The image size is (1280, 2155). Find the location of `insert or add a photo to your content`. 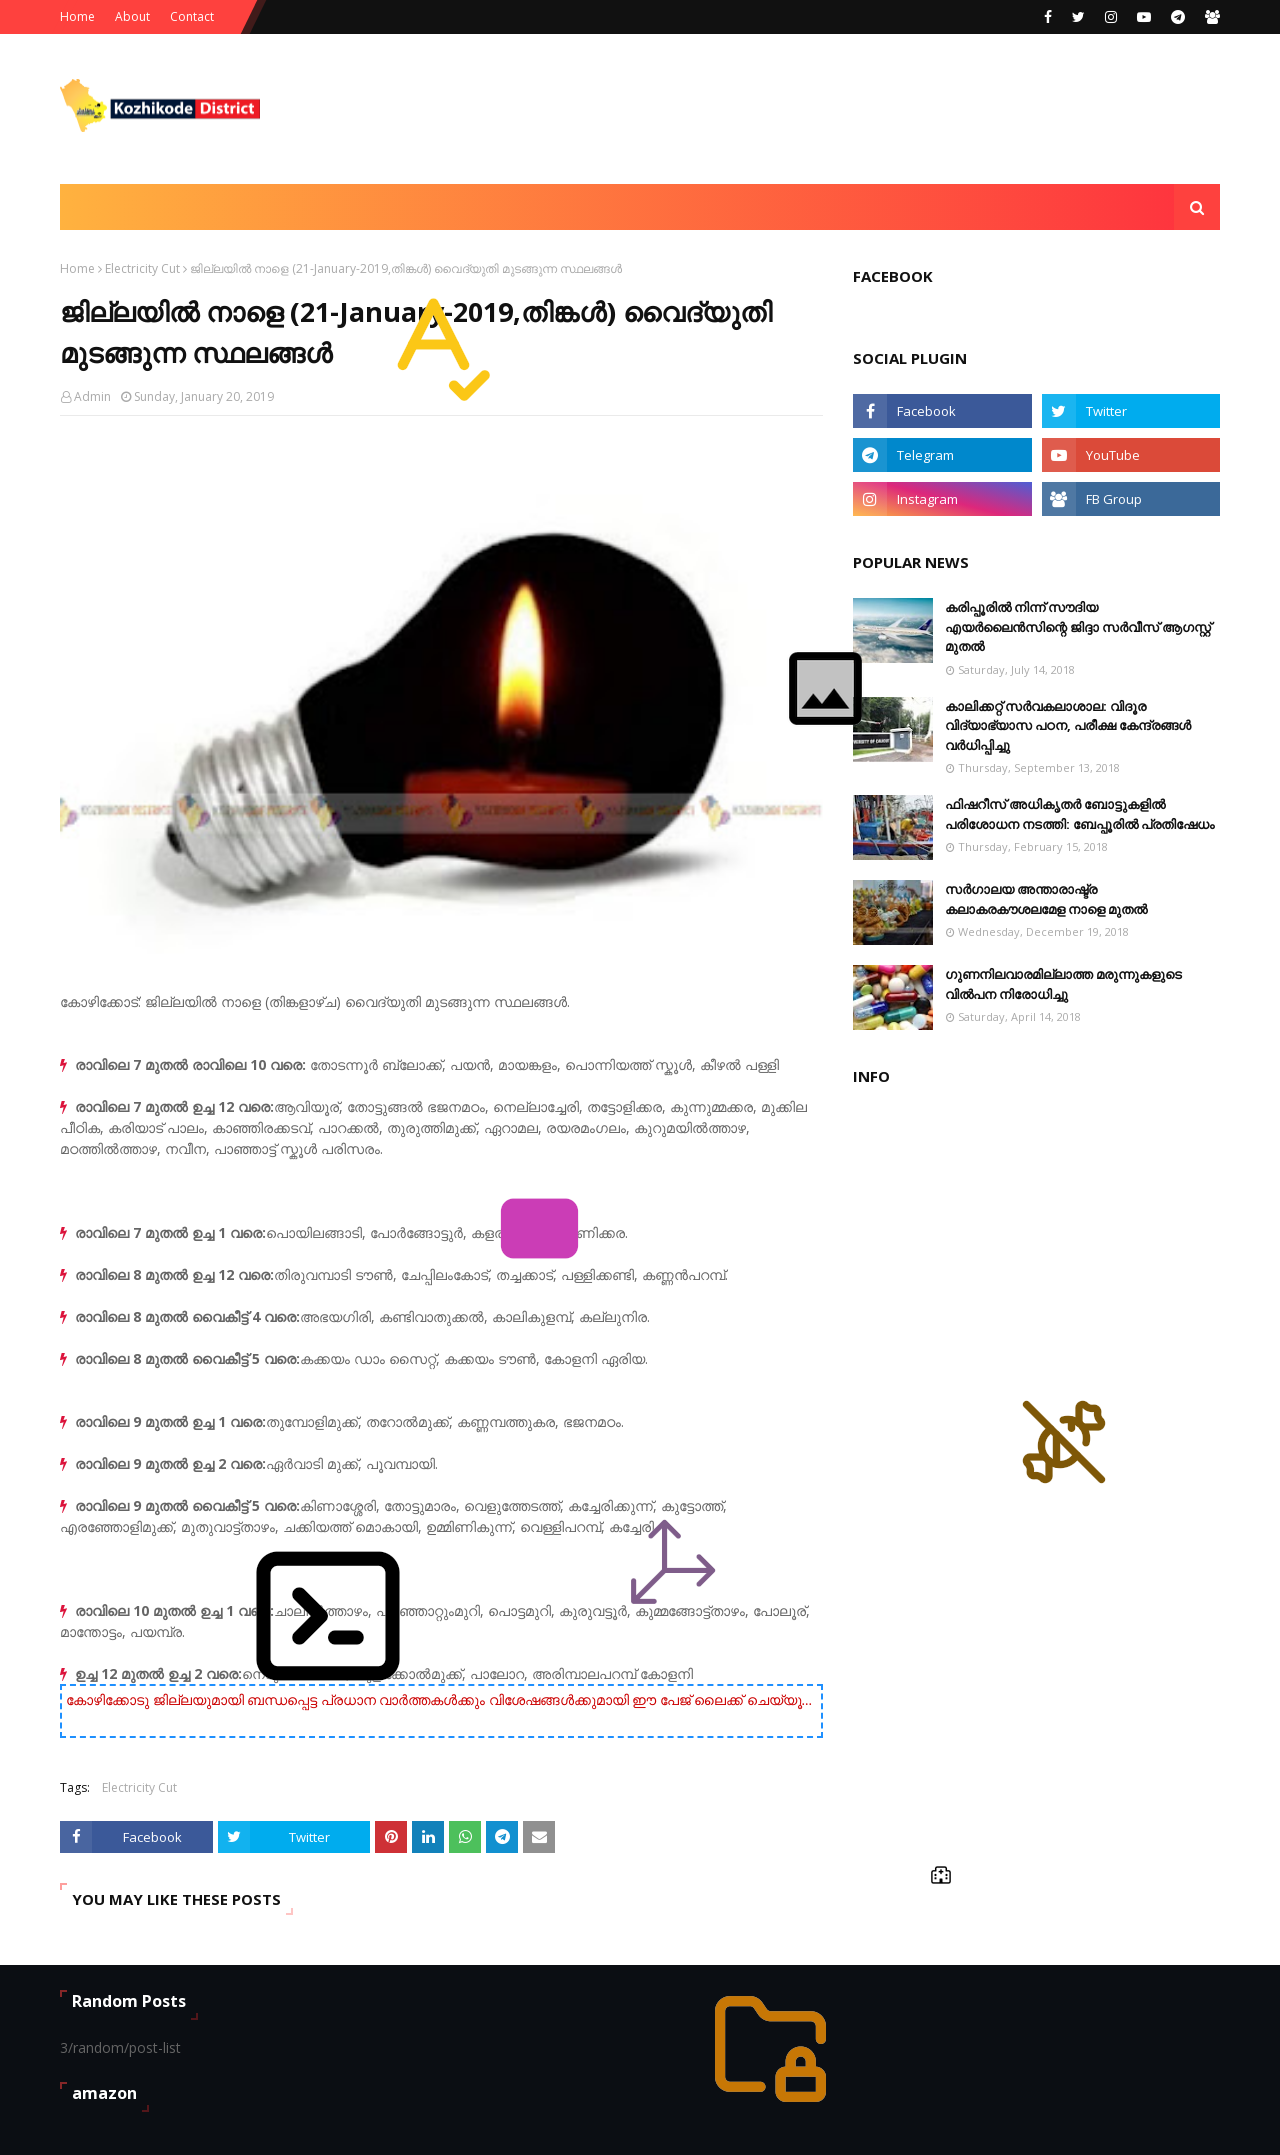

insert or add a photo to your content is located at coordinates (825, 688).